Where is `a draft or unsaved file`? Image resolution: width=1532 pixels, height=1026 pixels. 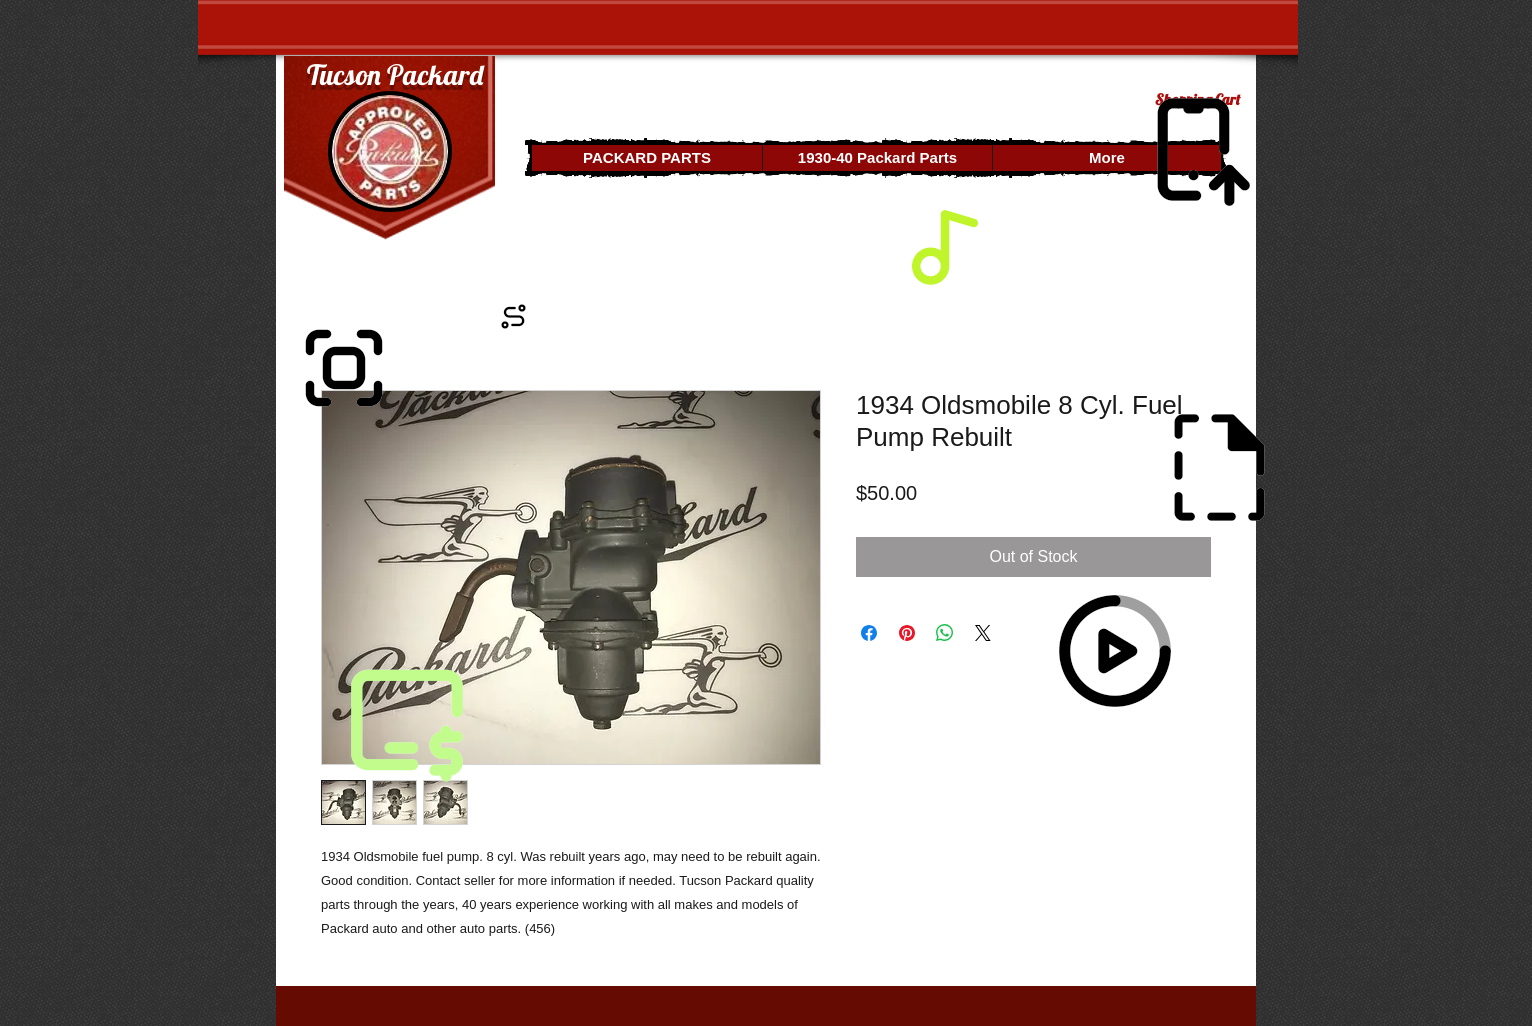 a draft or unsaved file is located at coordinates (1219, 467).